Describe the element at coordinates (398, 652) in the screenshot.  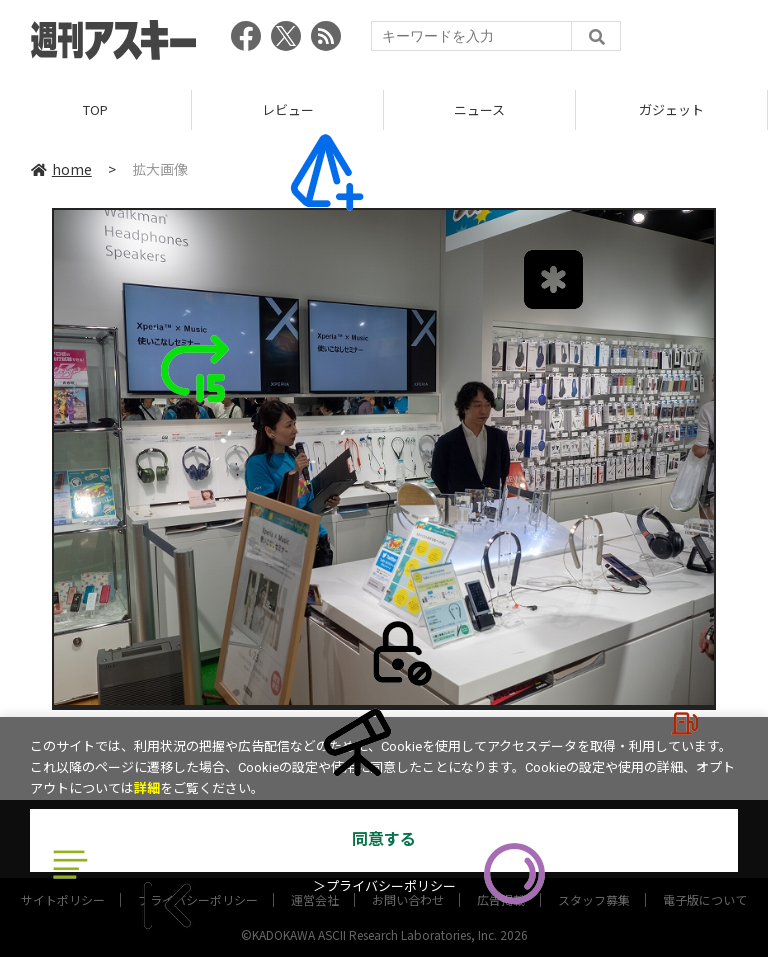
I see `cancel or revoke access permissions` at that location.